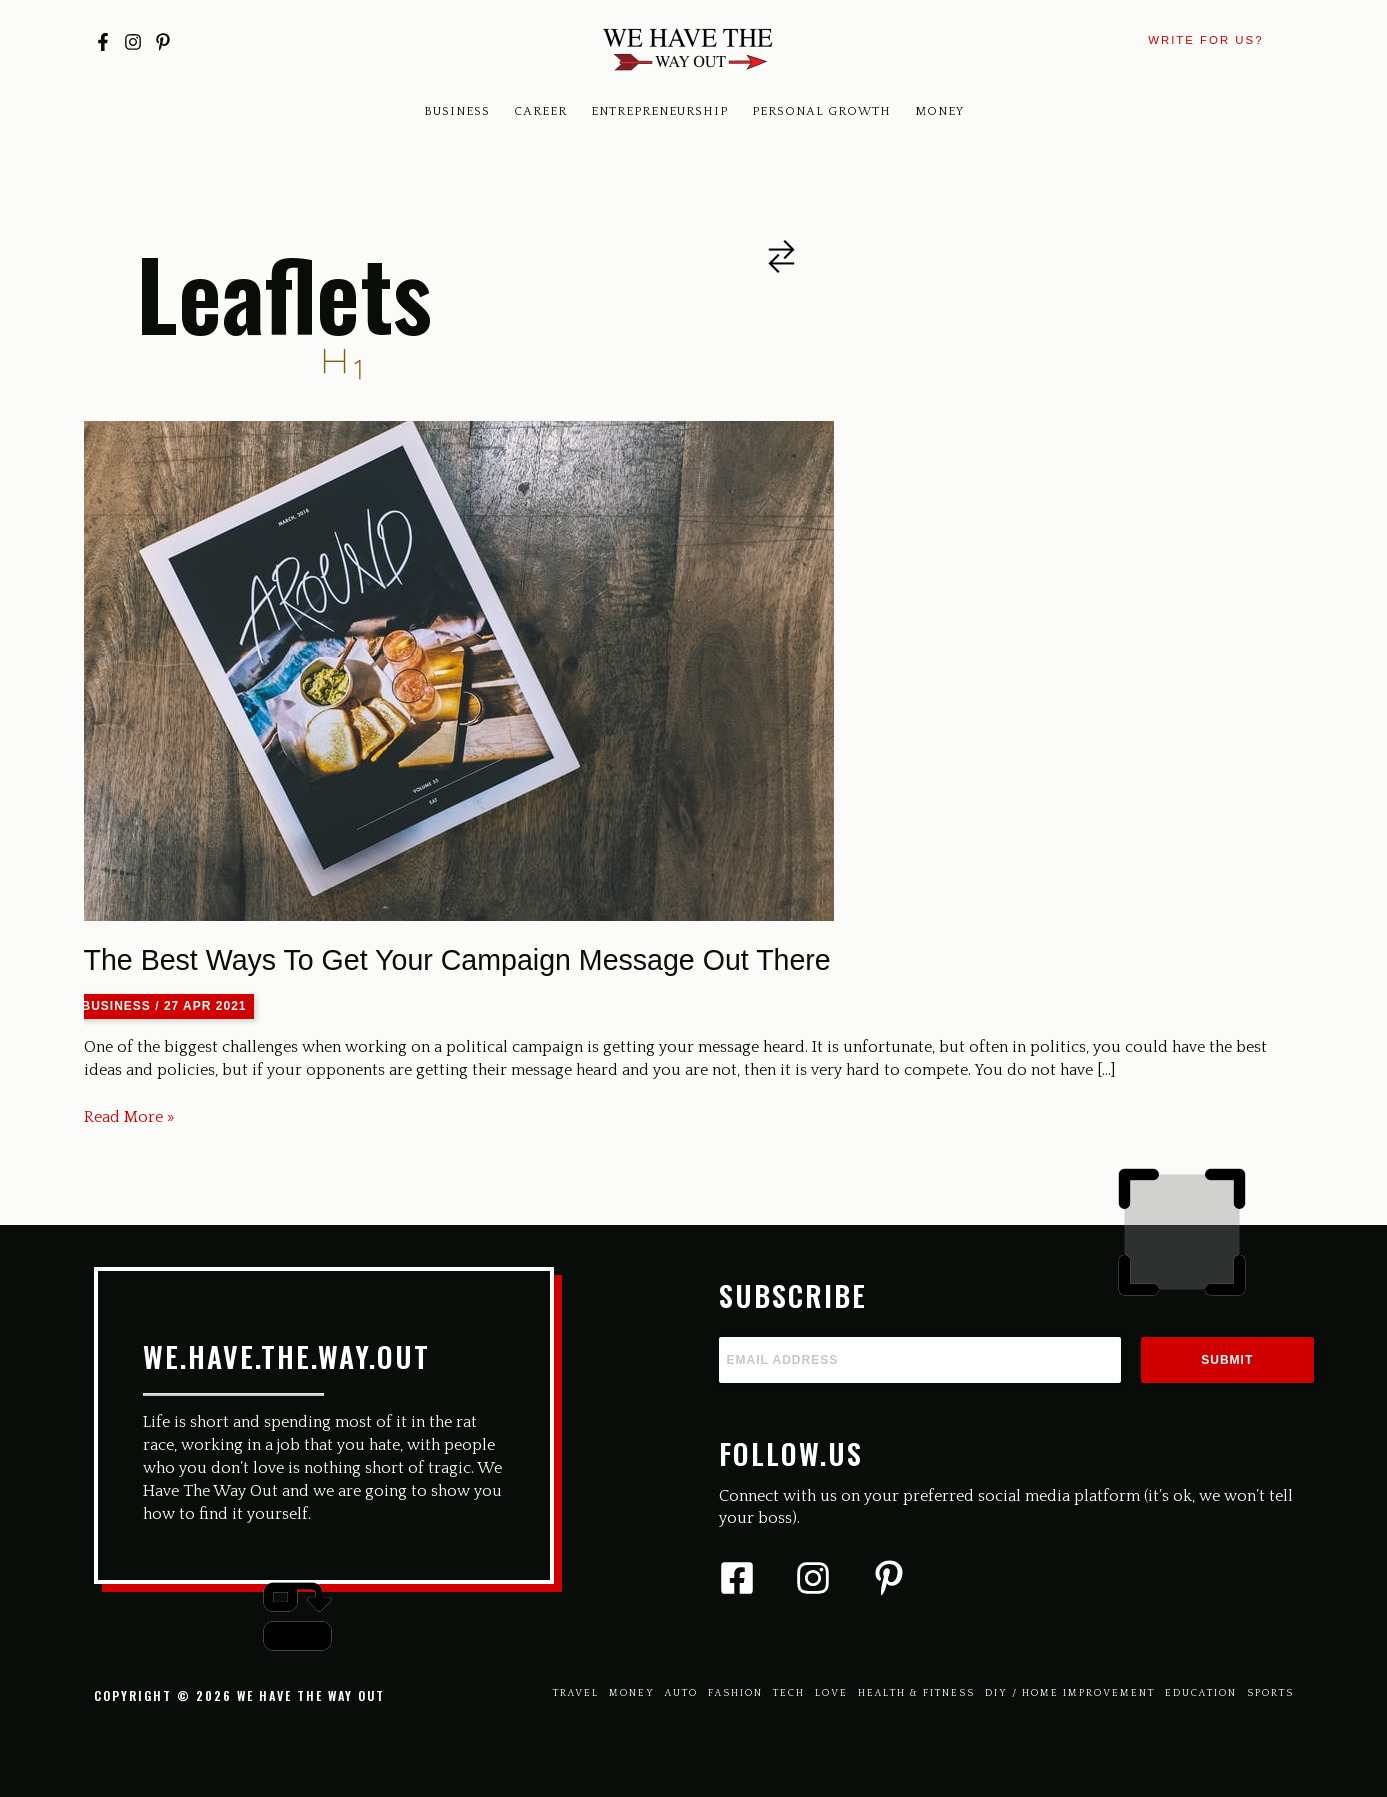  Describe the element at coordinates (1182, 1232) in the screenshot. I see `expand to fullscreen mode` at that location.